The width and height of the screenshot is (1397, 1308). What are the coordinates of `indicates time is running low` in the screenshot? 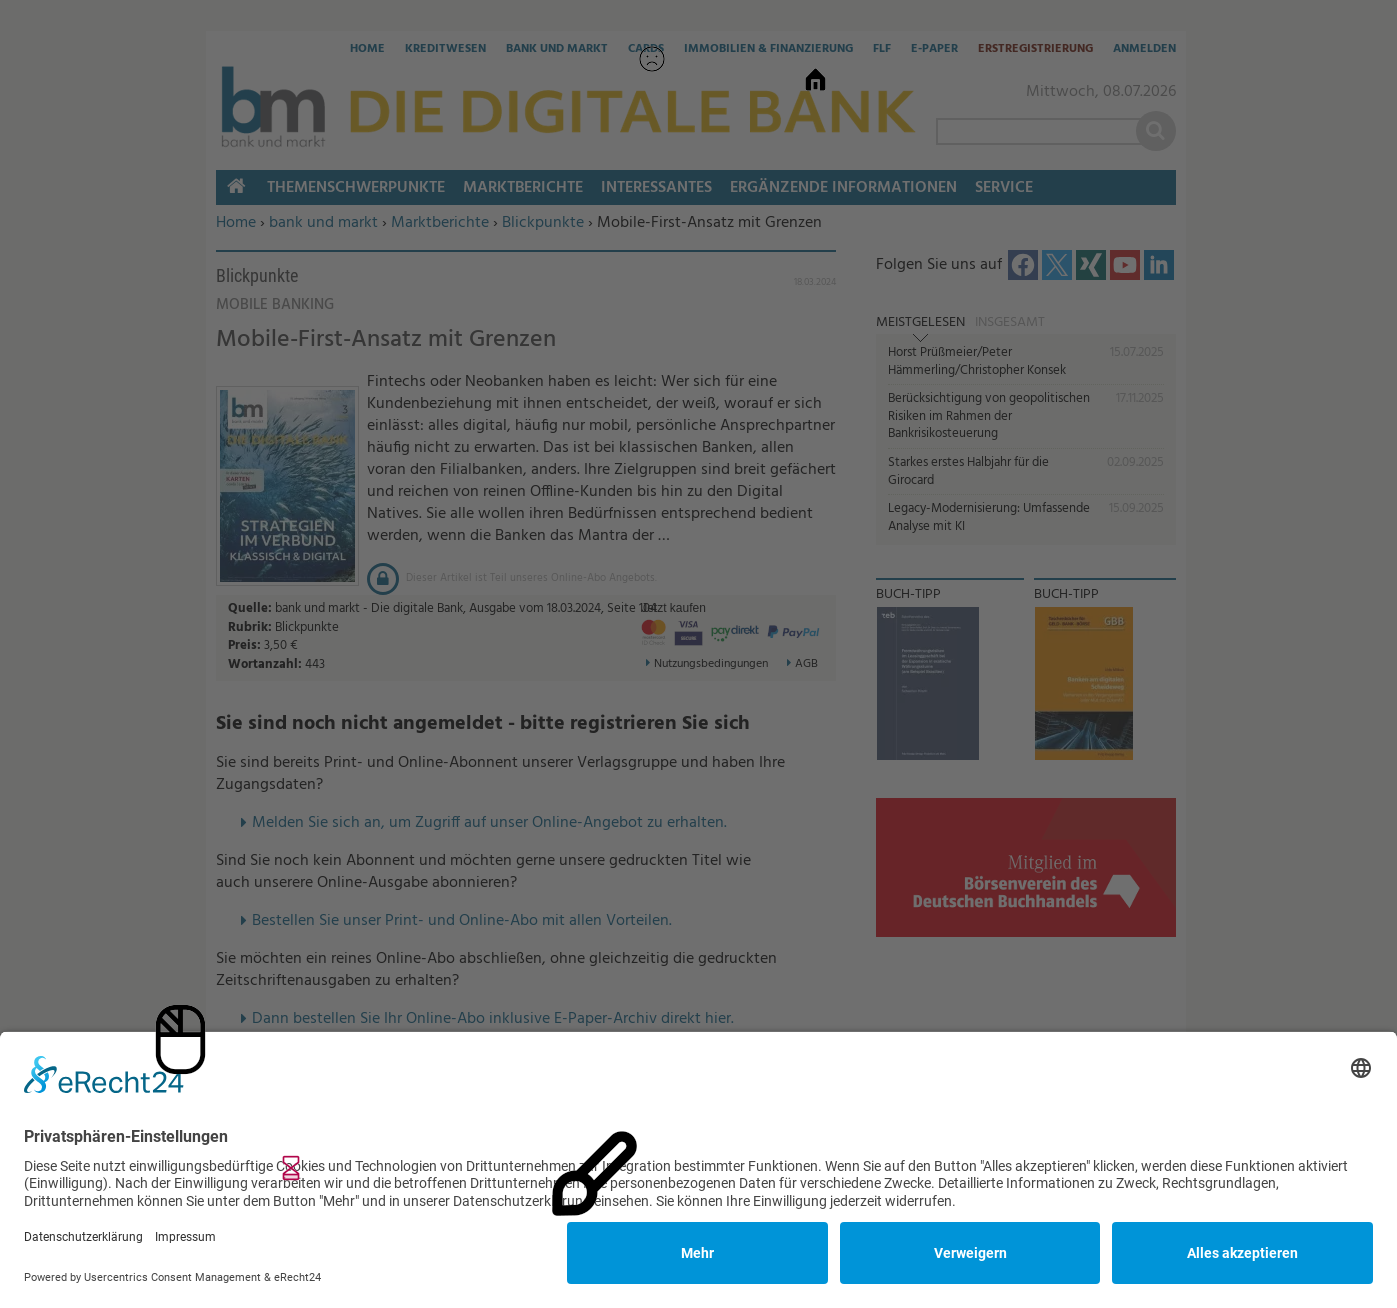 It's located at (291, 1168).